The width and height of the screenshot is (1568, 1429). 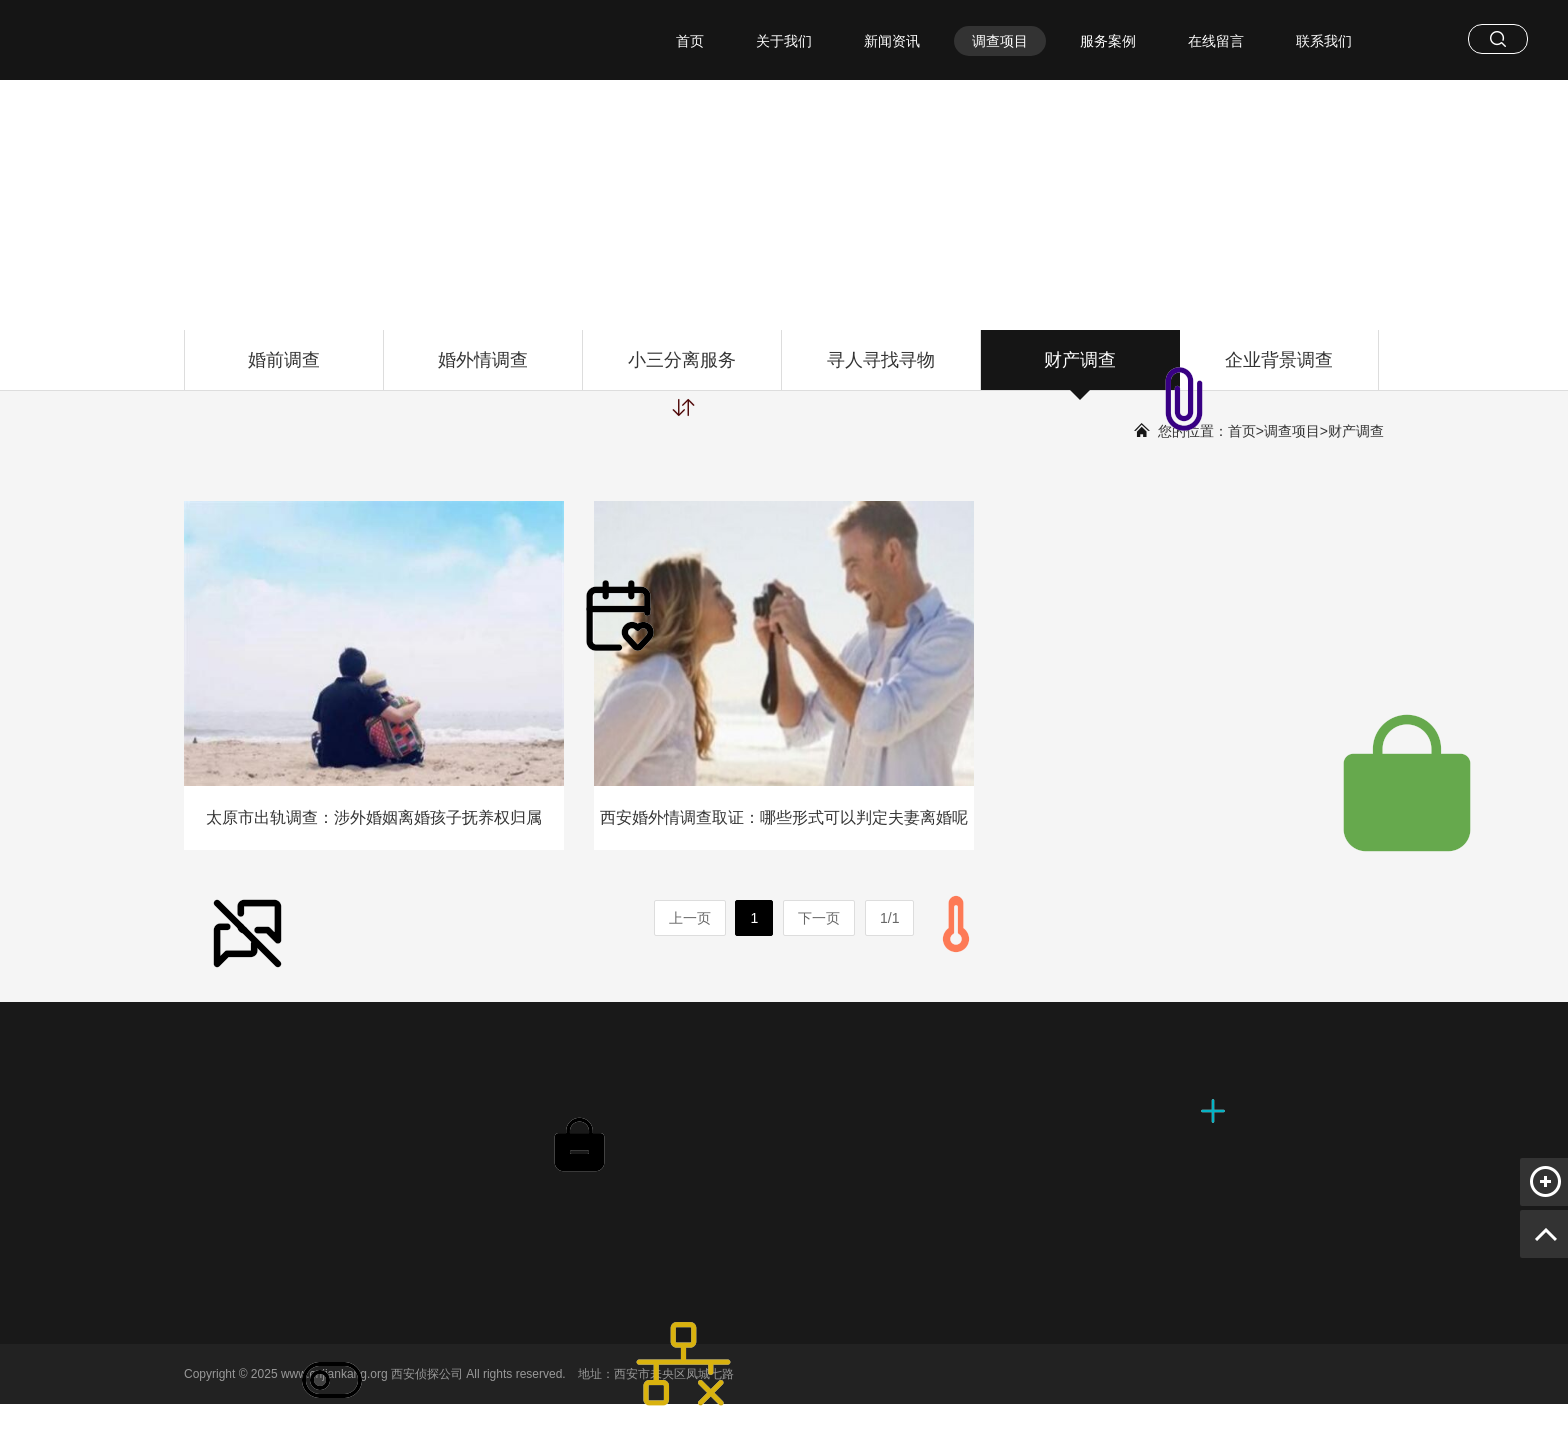 I want to click on network connection unavailable or disconnected, so click(x=683, y=1365).